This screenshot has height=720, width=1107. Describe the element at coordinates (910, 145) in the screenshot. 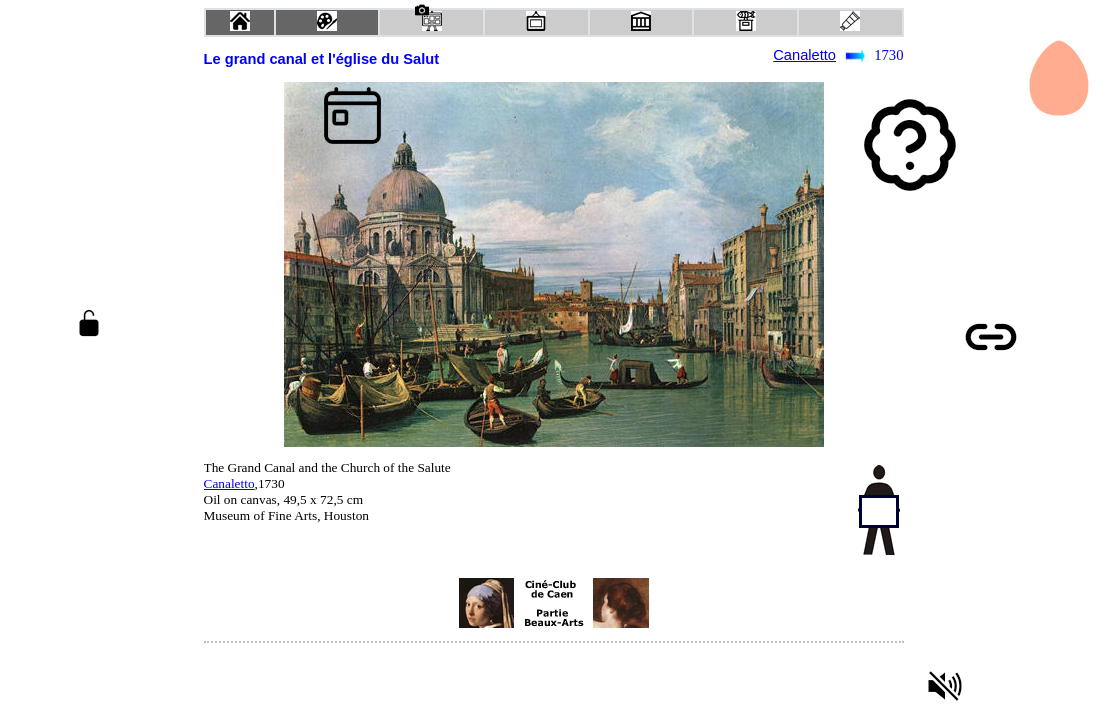

I see `access help or FAQ section` at that location.